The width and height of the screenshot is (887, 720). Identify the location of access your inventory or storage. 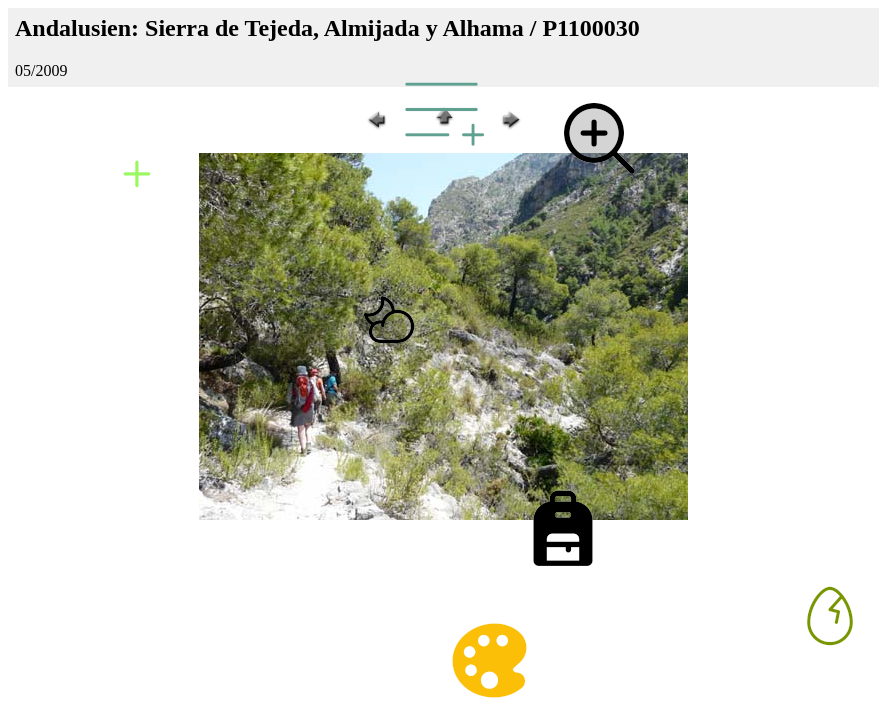
(563, 531).